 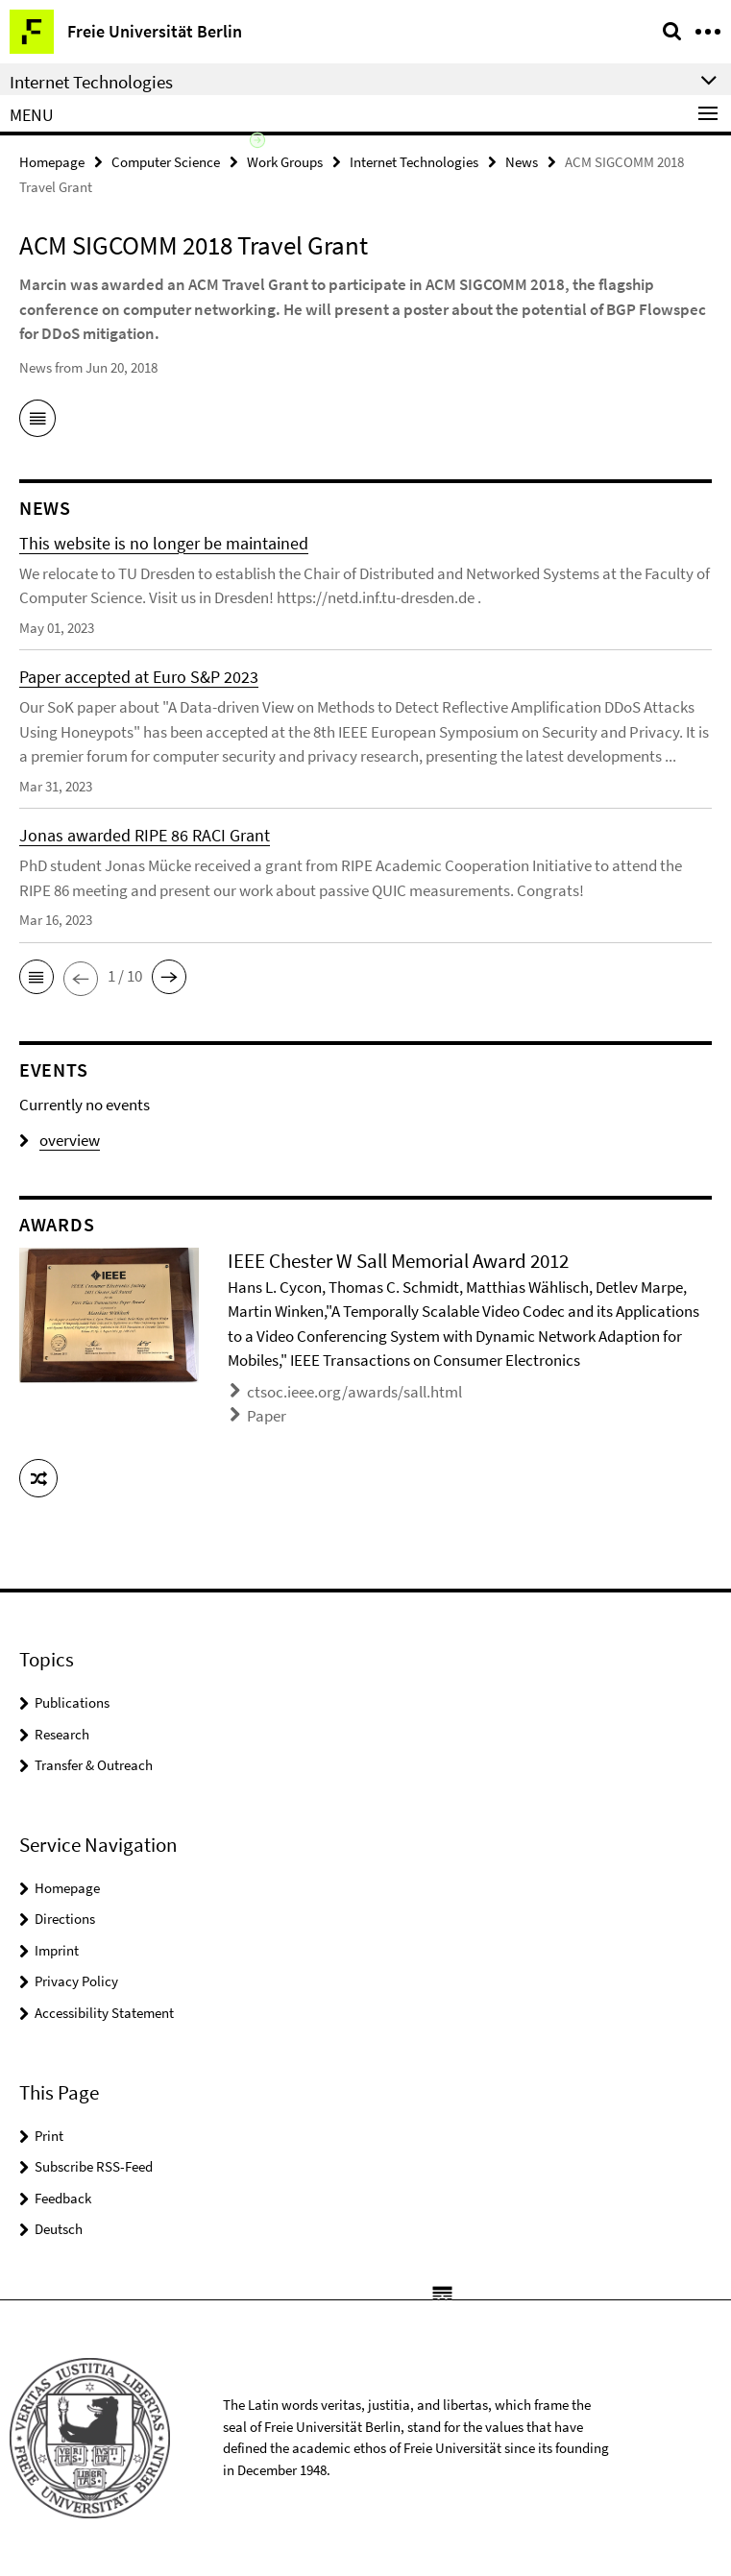 I want to click on adjust gradient or color fill settings, so click(x=442, y=2293).